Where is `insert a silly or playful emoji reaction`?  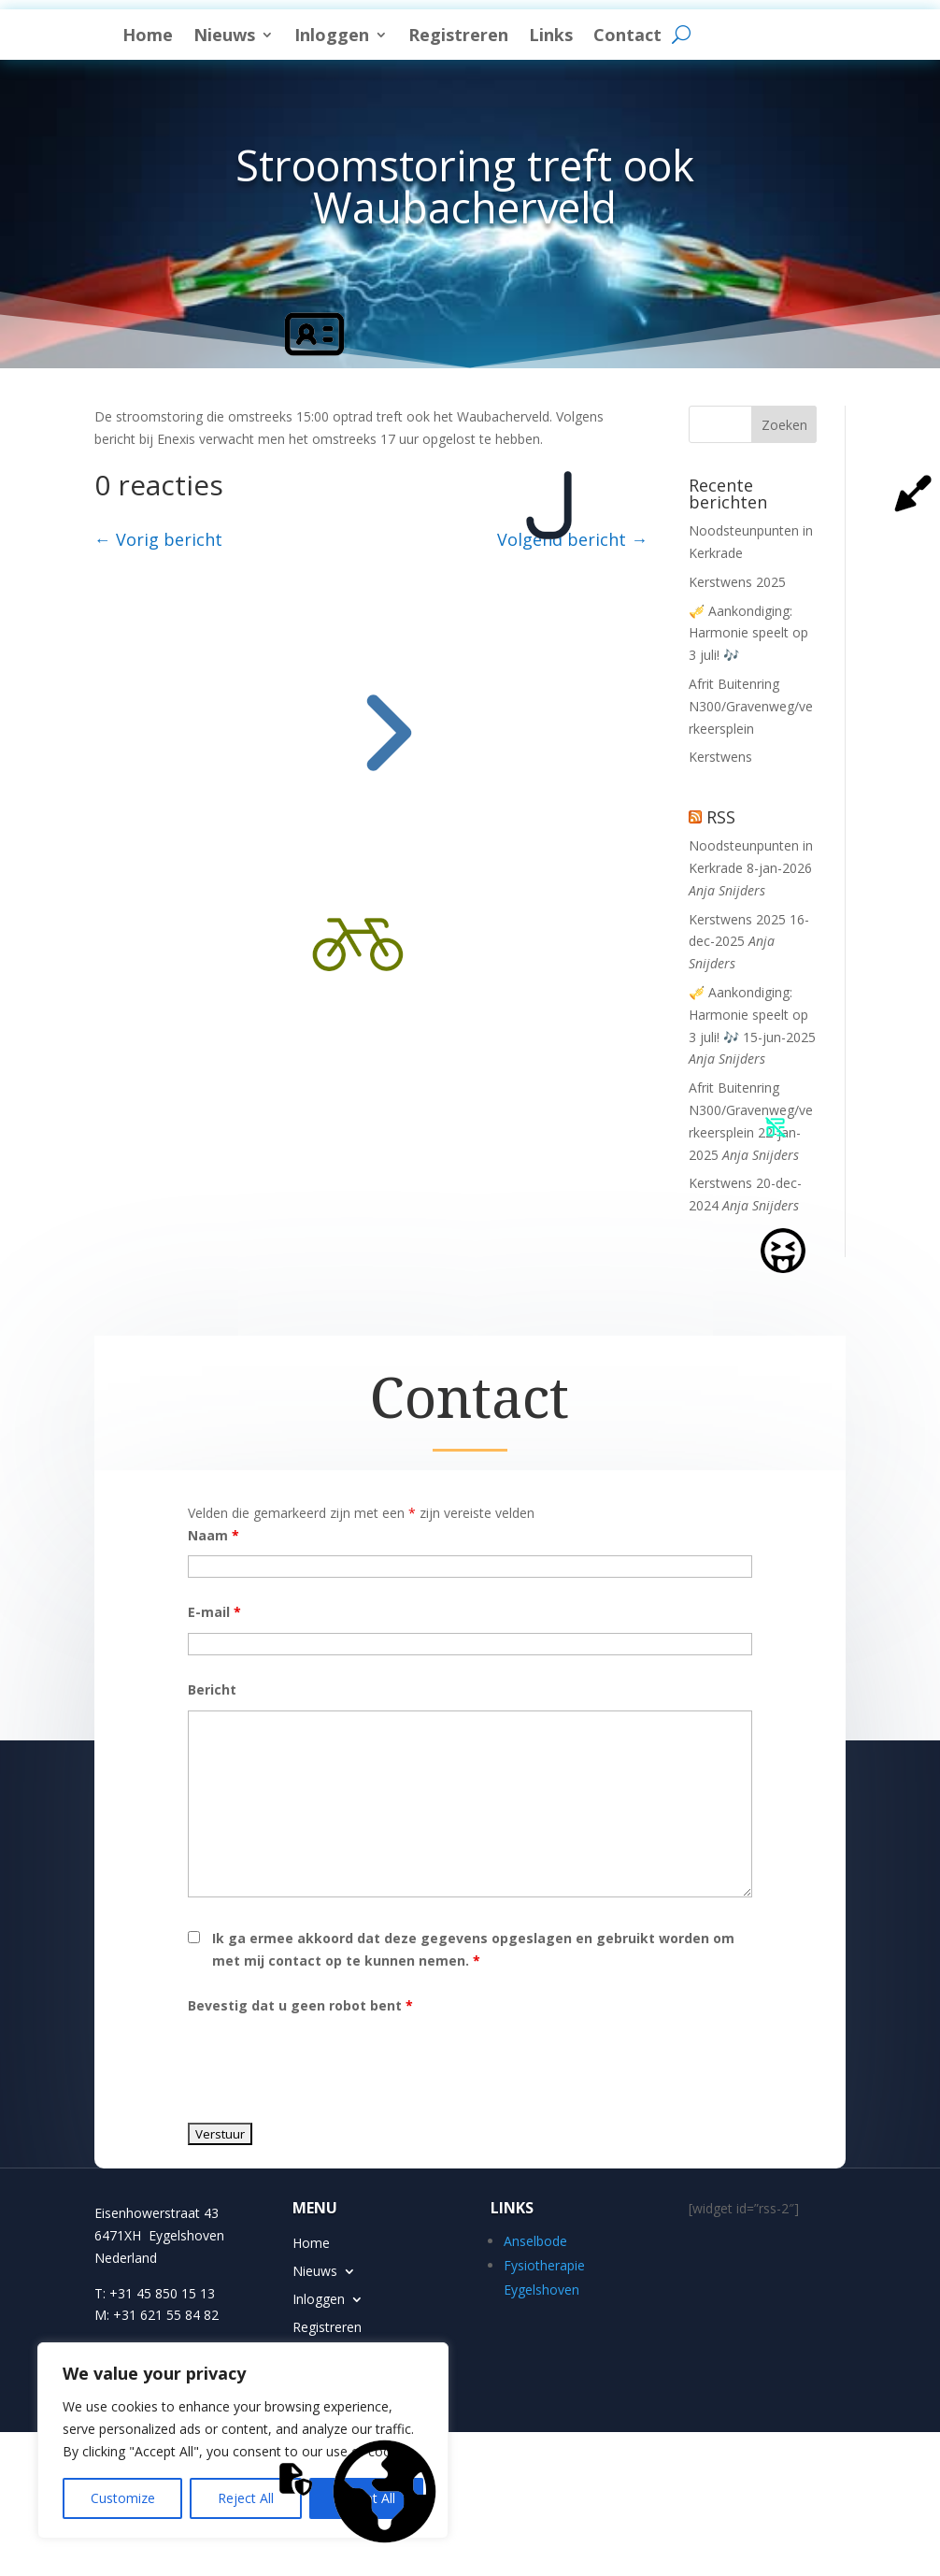 insert a silly or playful emoji reaction is located at coordinates (783, 1251).